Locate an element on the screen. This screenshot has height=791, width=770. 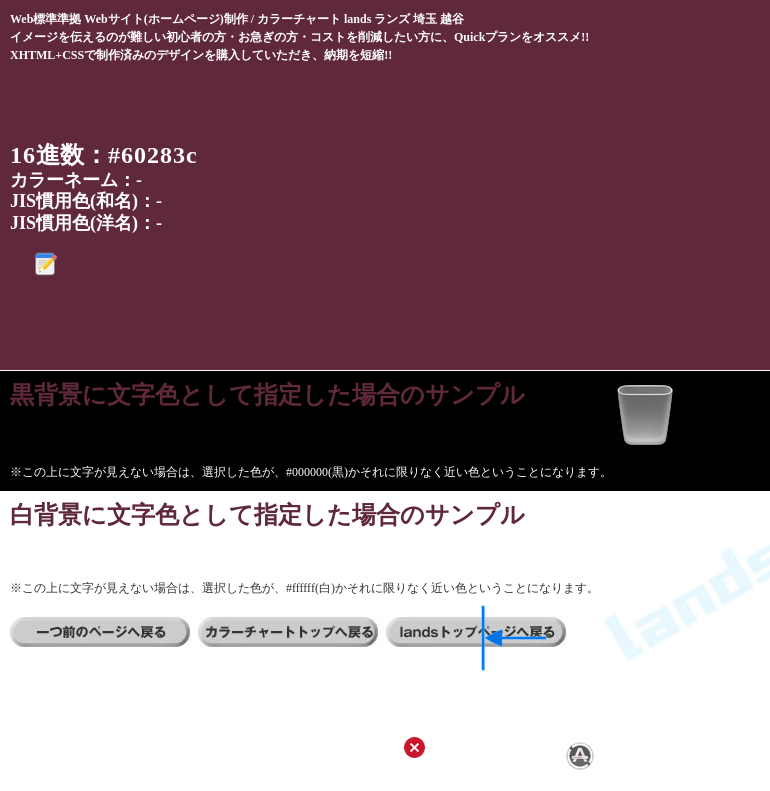
dismiss or cancel a dialog is located at coordinates (414, 747).